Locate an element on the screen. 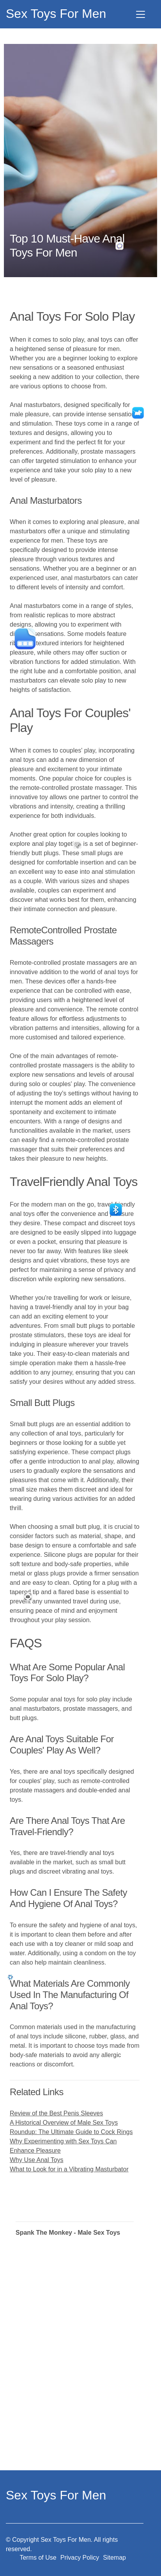  open gnome documents app is located at coordinates (77, 844).